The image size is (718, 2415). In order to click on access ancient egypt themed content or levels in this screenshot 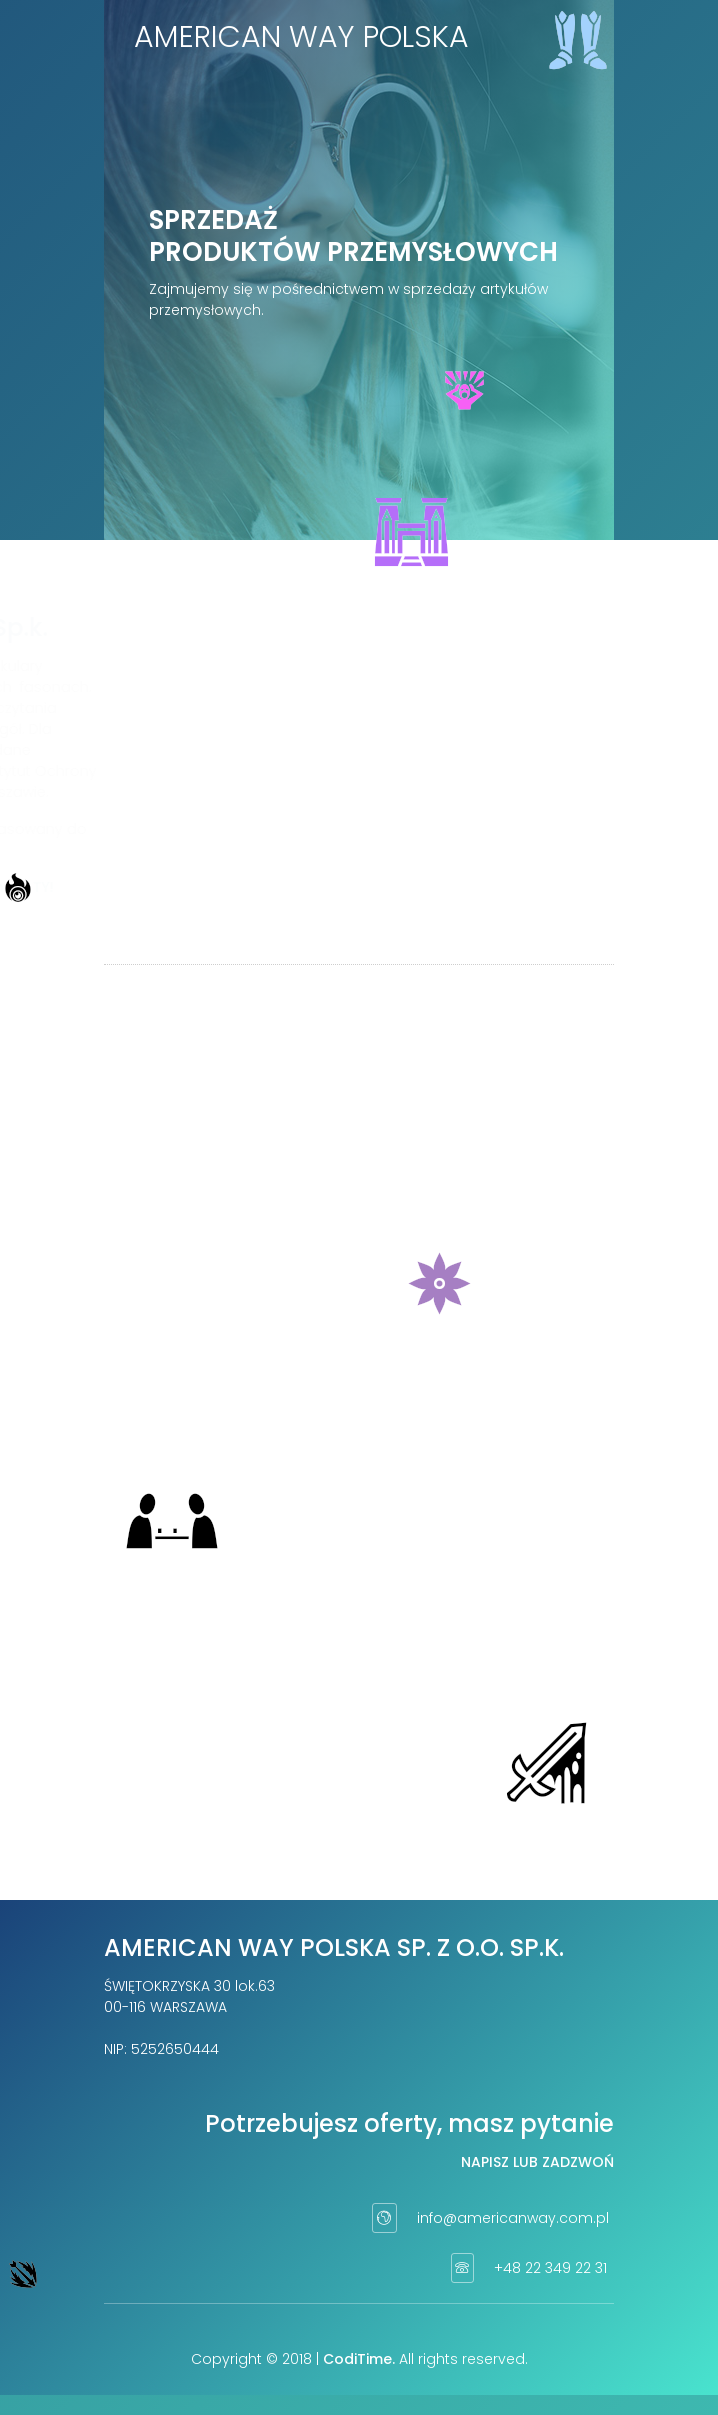, I will do `click(411, 529)`.